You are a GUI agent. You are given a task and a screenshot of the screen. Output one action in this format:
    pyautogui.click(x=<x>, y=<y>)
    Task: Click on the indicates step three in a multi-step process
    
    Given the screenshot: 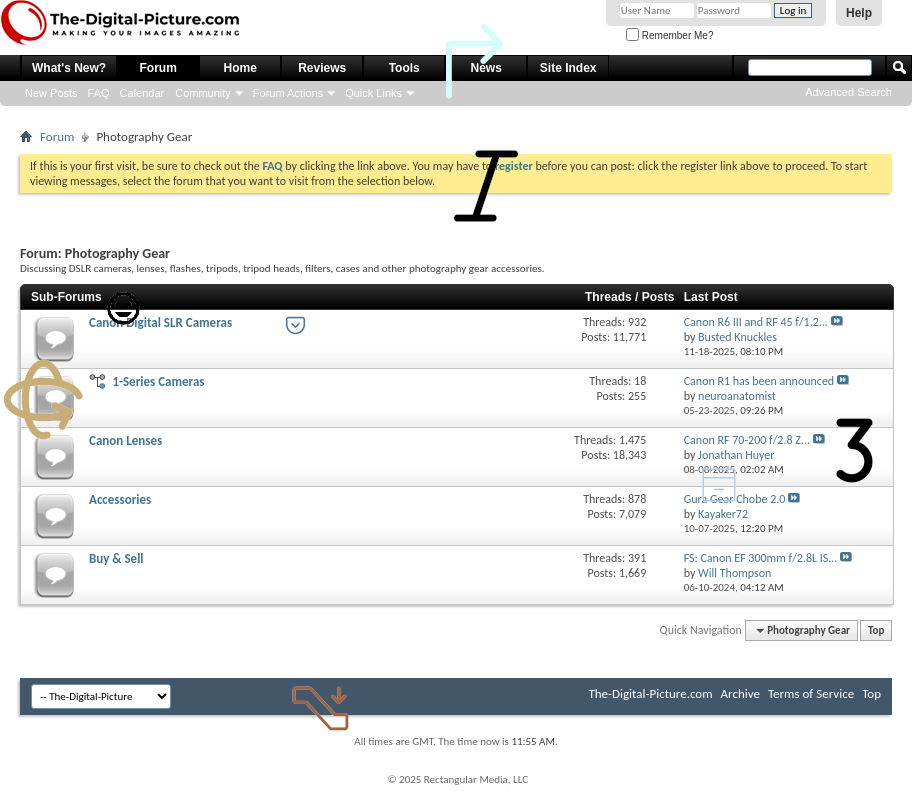 What is the action you would take?
    pyautogui.click(x=854, y=450)
    